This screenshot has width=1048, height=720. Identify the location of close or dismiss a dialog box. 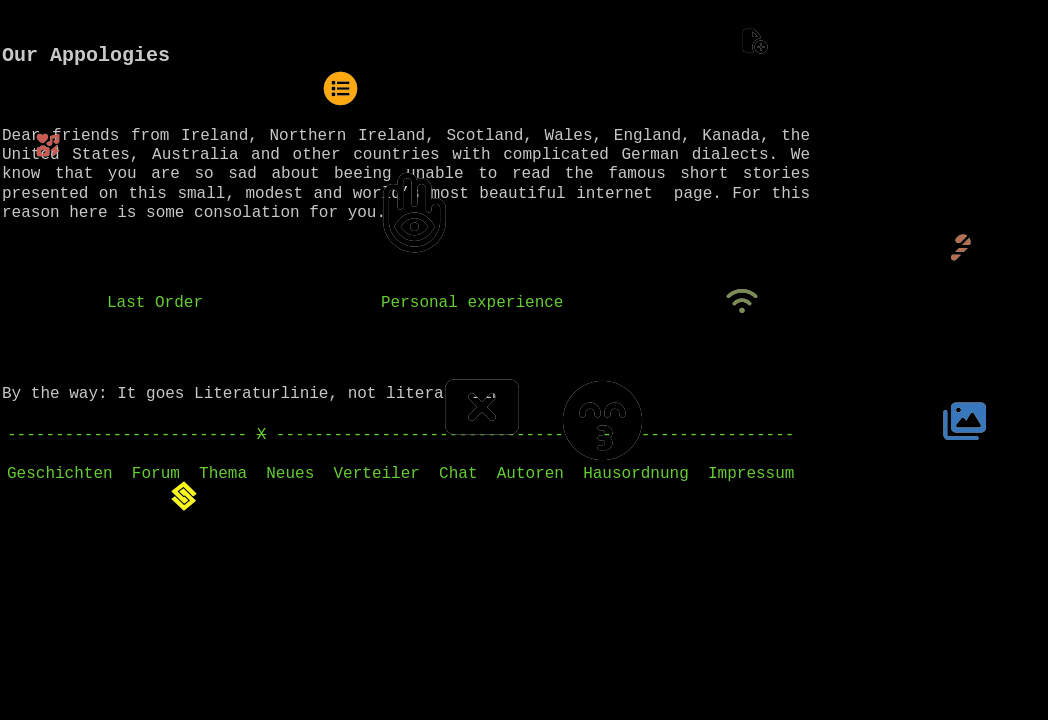
(482, 407).